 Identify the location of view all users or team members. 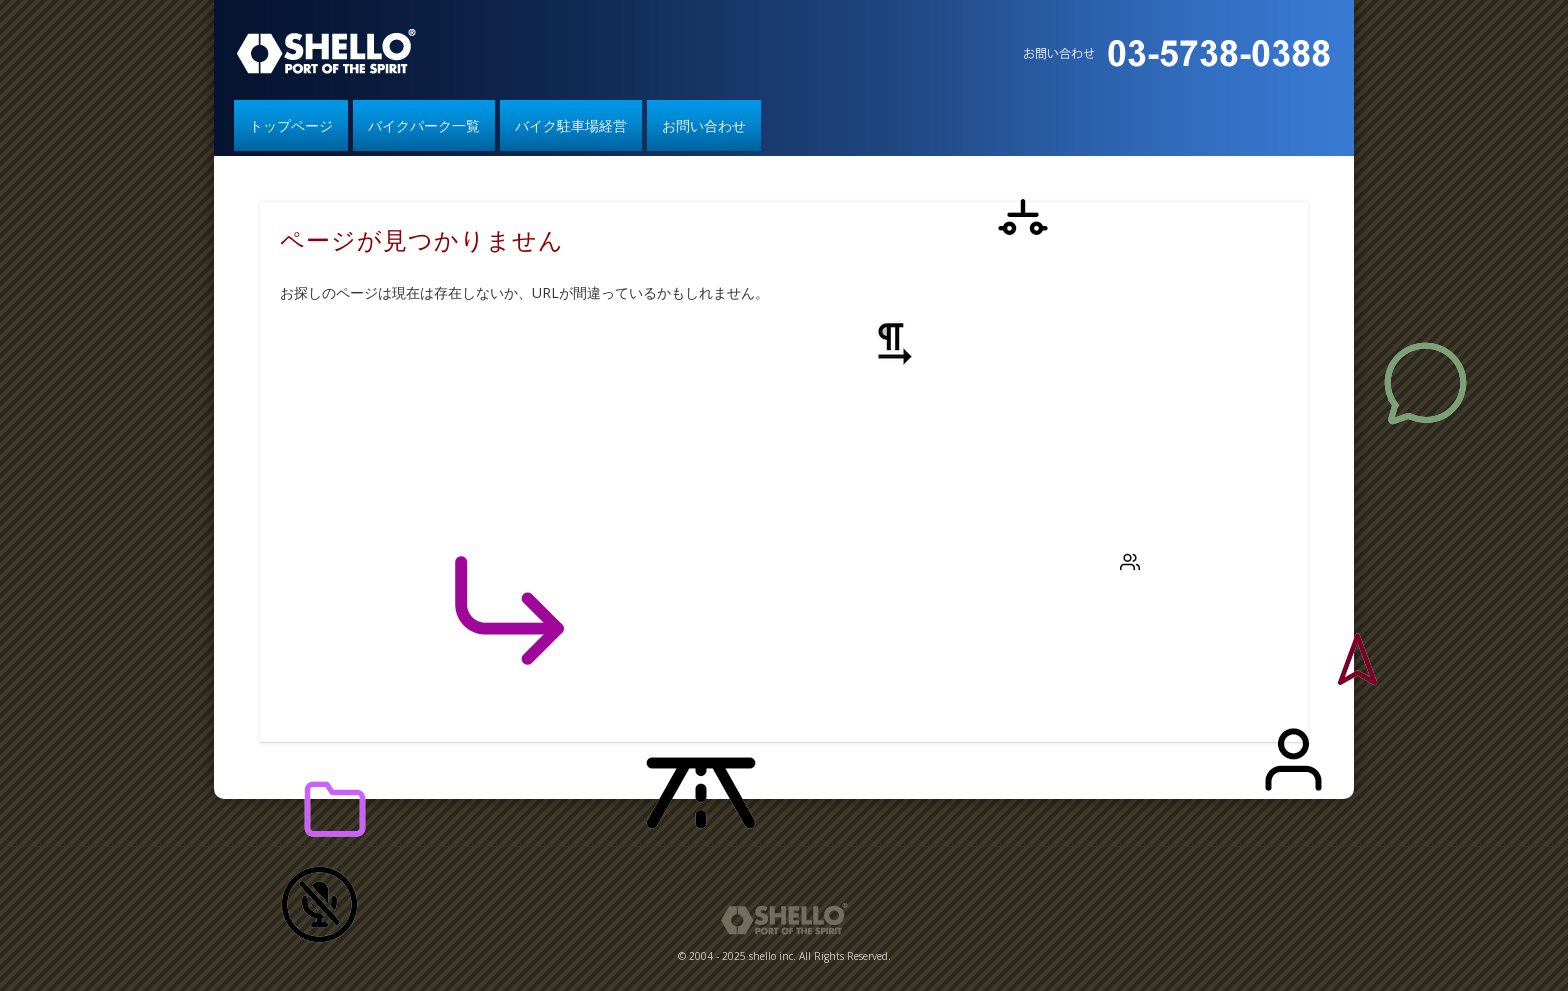
(1130, 562).